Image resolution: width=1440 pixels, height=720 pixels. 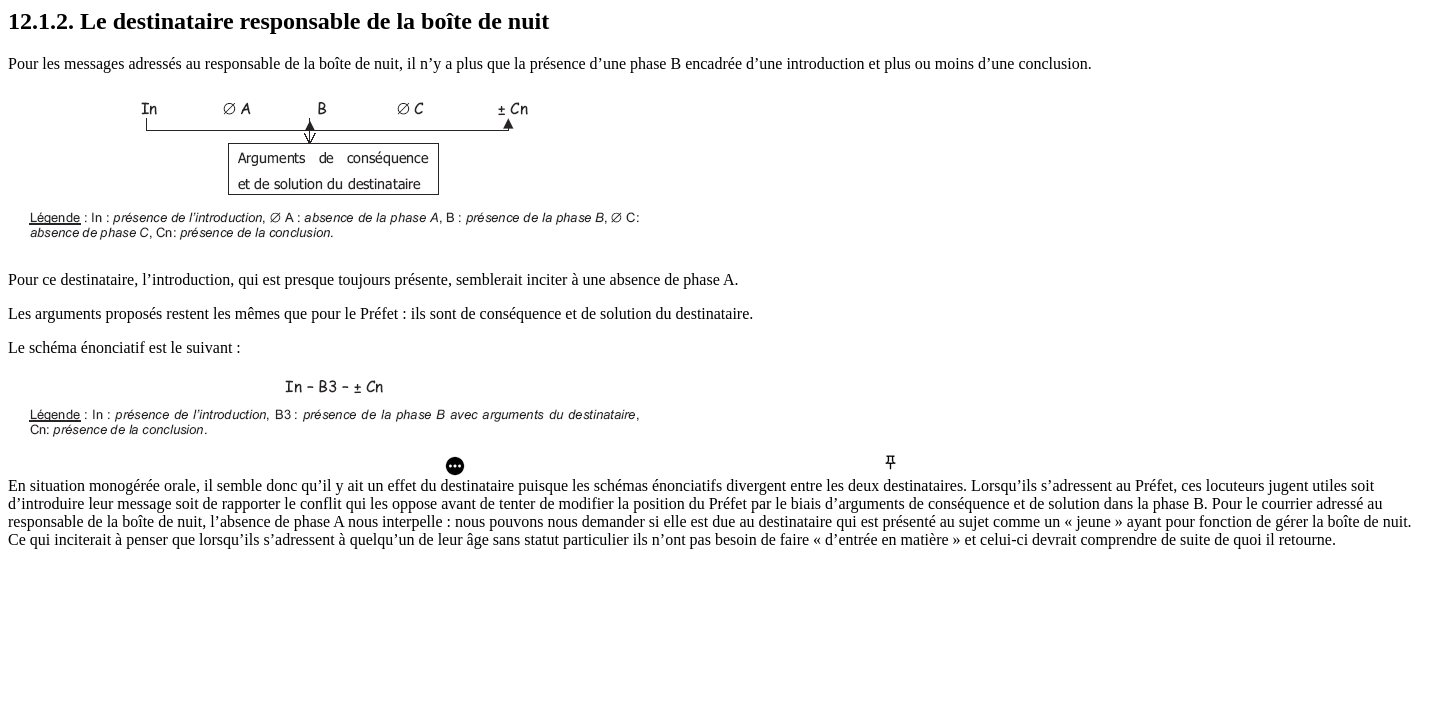 I want to click on pin an item to keep it visible, so click(x=890, y=462).